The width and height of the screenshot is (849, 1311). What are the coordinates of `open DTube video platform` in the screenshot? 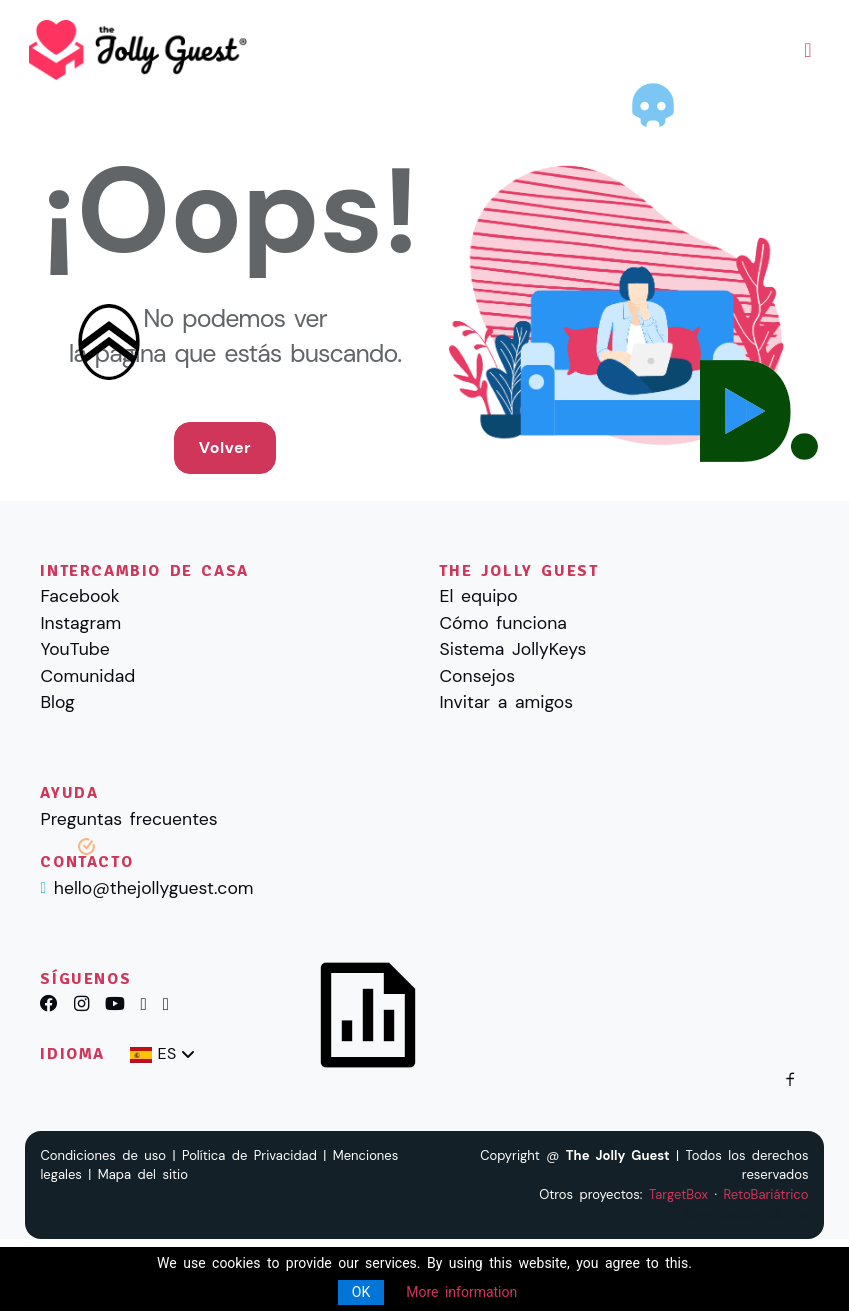 It's located at (759, 411).